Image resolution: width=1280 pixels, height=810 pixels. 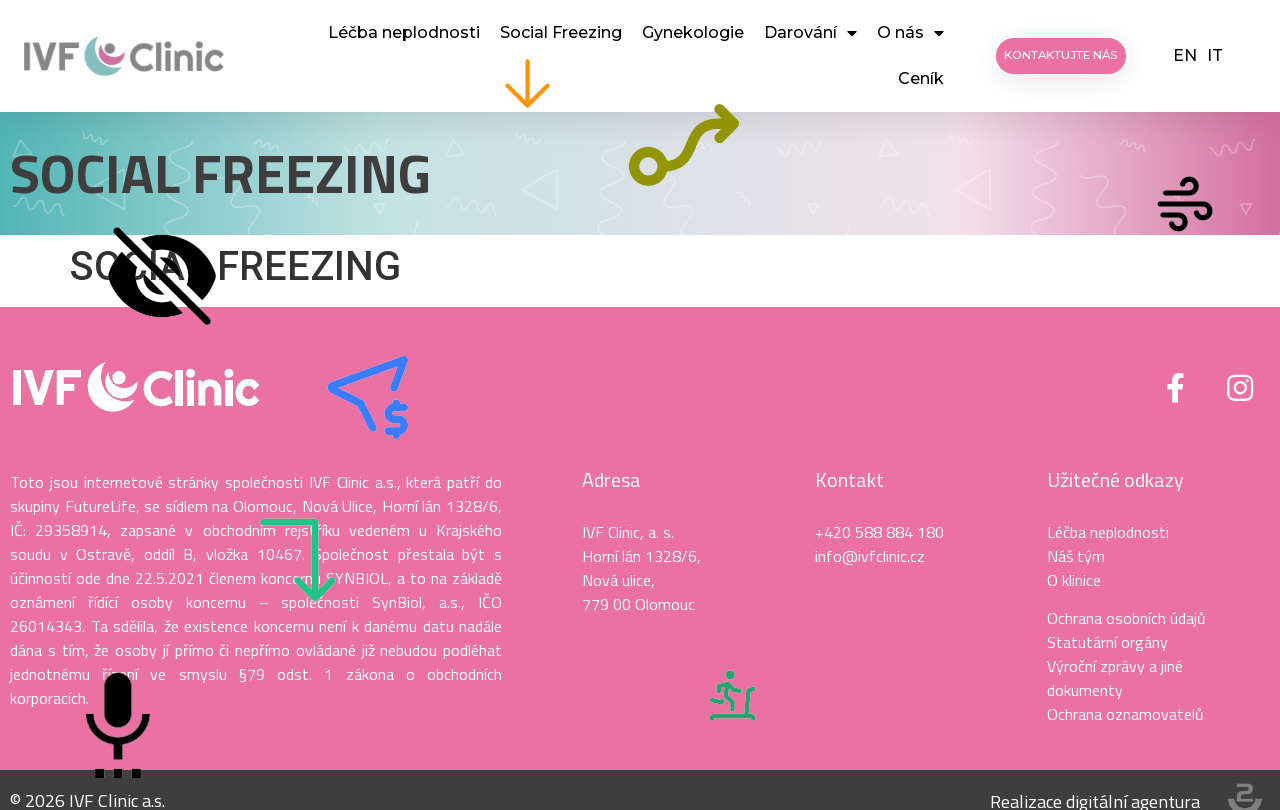 I want to click on hide password or sensitive content, so click(x=162, y=276).